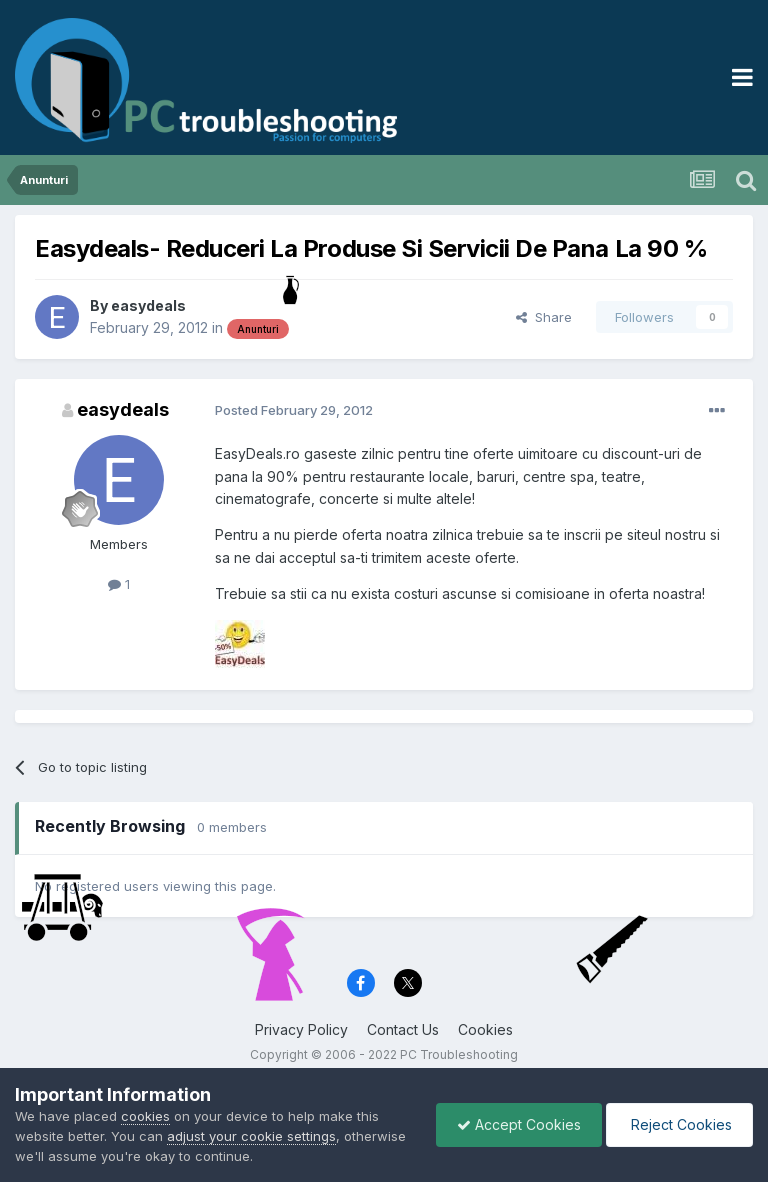 The height and width of the screenshot is (1182, 768). What do you see at coordinates (612, 950) in the screenshot?
I see `access woodworking or carpentry tools` at bounding box center [612, 950].